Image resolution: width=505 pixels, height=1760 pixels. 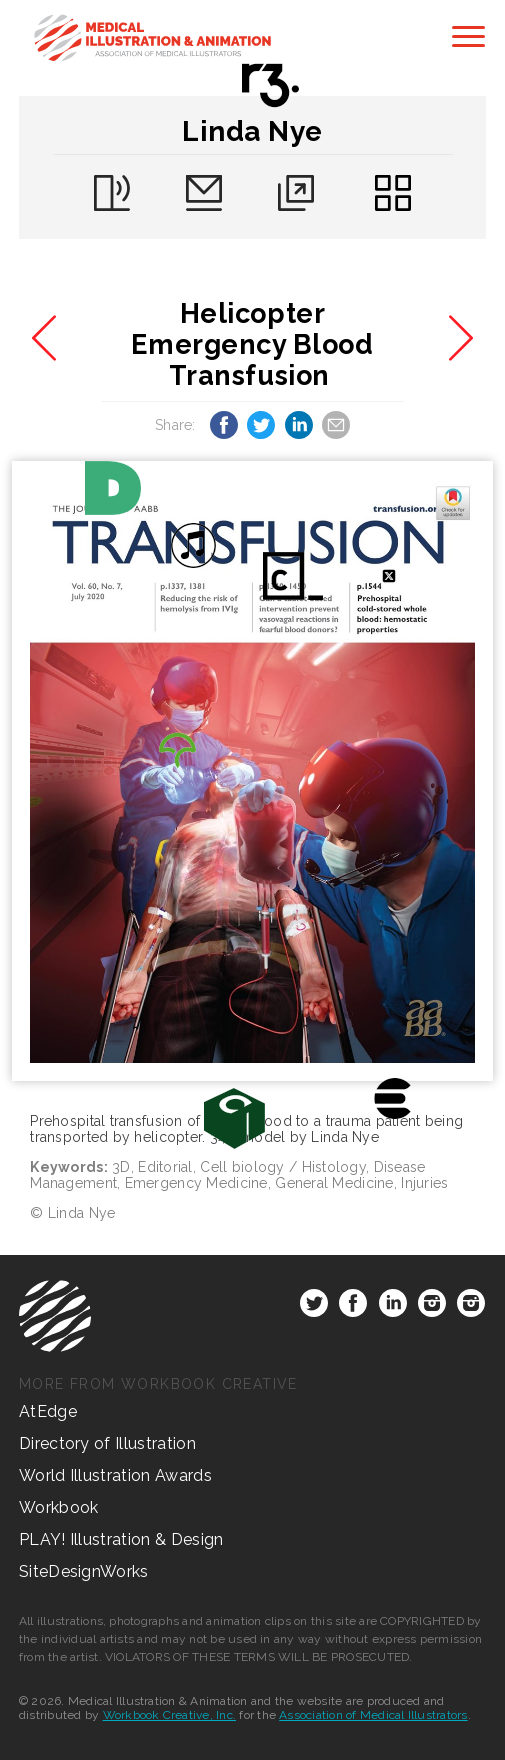 What do you see at coordinates (270, 85) in the screenshot?
I see `r3 company logo` at bounding box center [270, 85].